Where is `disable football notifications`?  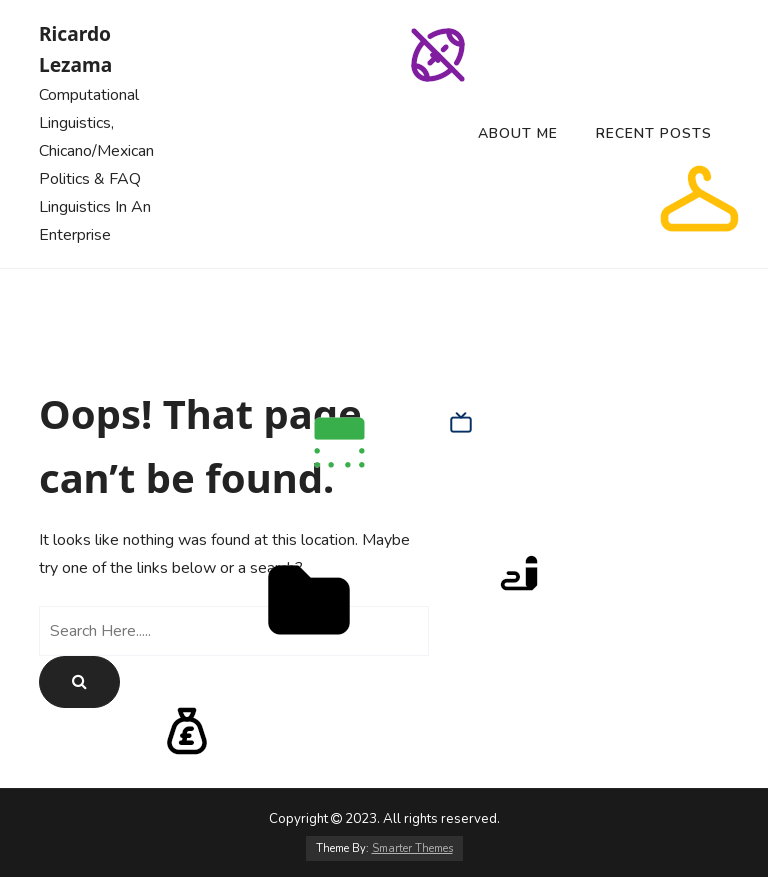
disable football notifications is located at coordinates (438, 55).